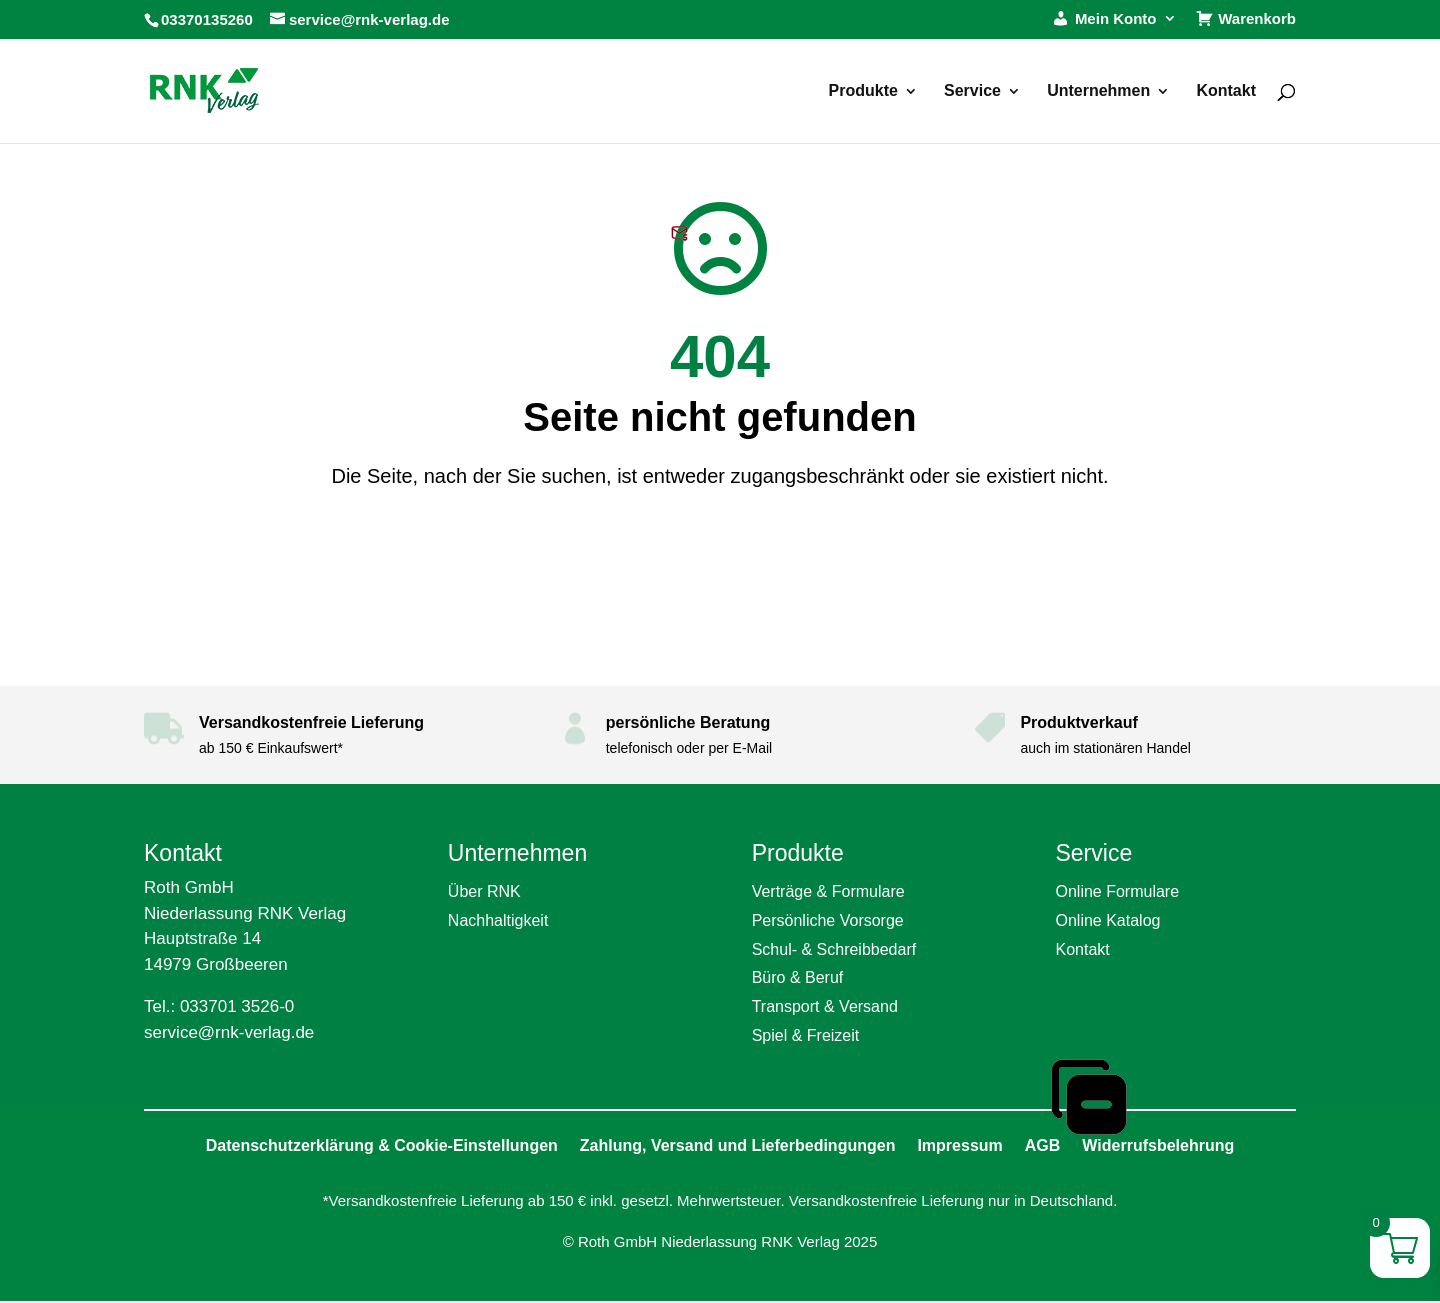 The width and height of the screenshot is (1440, 1303). Describe the element at coordinates (1089, 1097) in the screenshot. I see `remove an item from clipboard` at that location.